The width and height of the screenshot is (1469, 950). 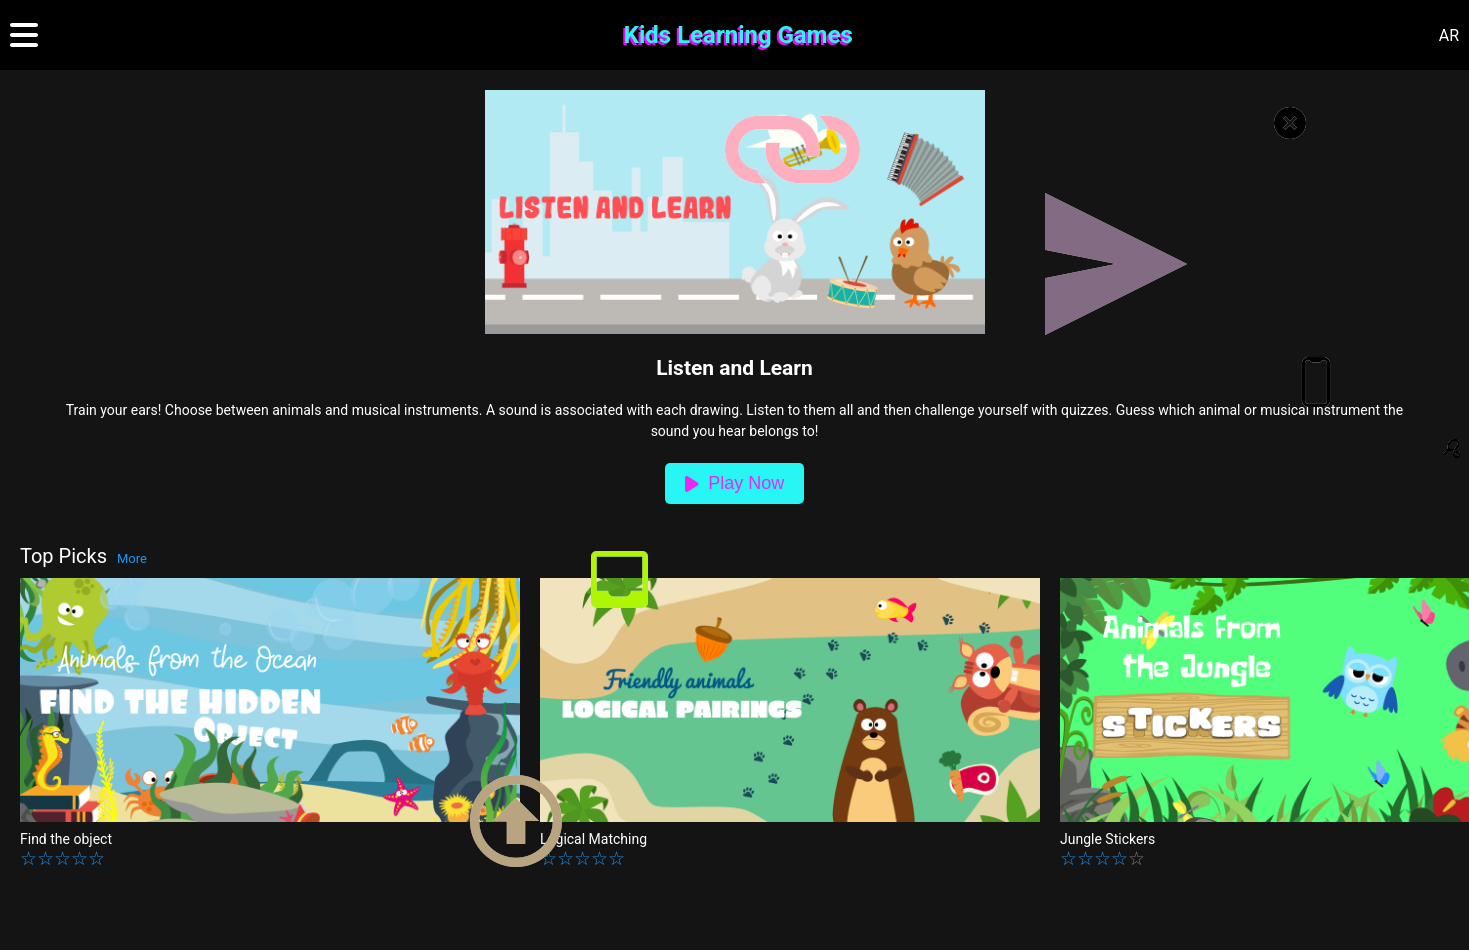 What do you see at coordinates (1290, 123) in the screenshot?
I see `close or dismiss a dialog` at bounding box center [1290, 123].